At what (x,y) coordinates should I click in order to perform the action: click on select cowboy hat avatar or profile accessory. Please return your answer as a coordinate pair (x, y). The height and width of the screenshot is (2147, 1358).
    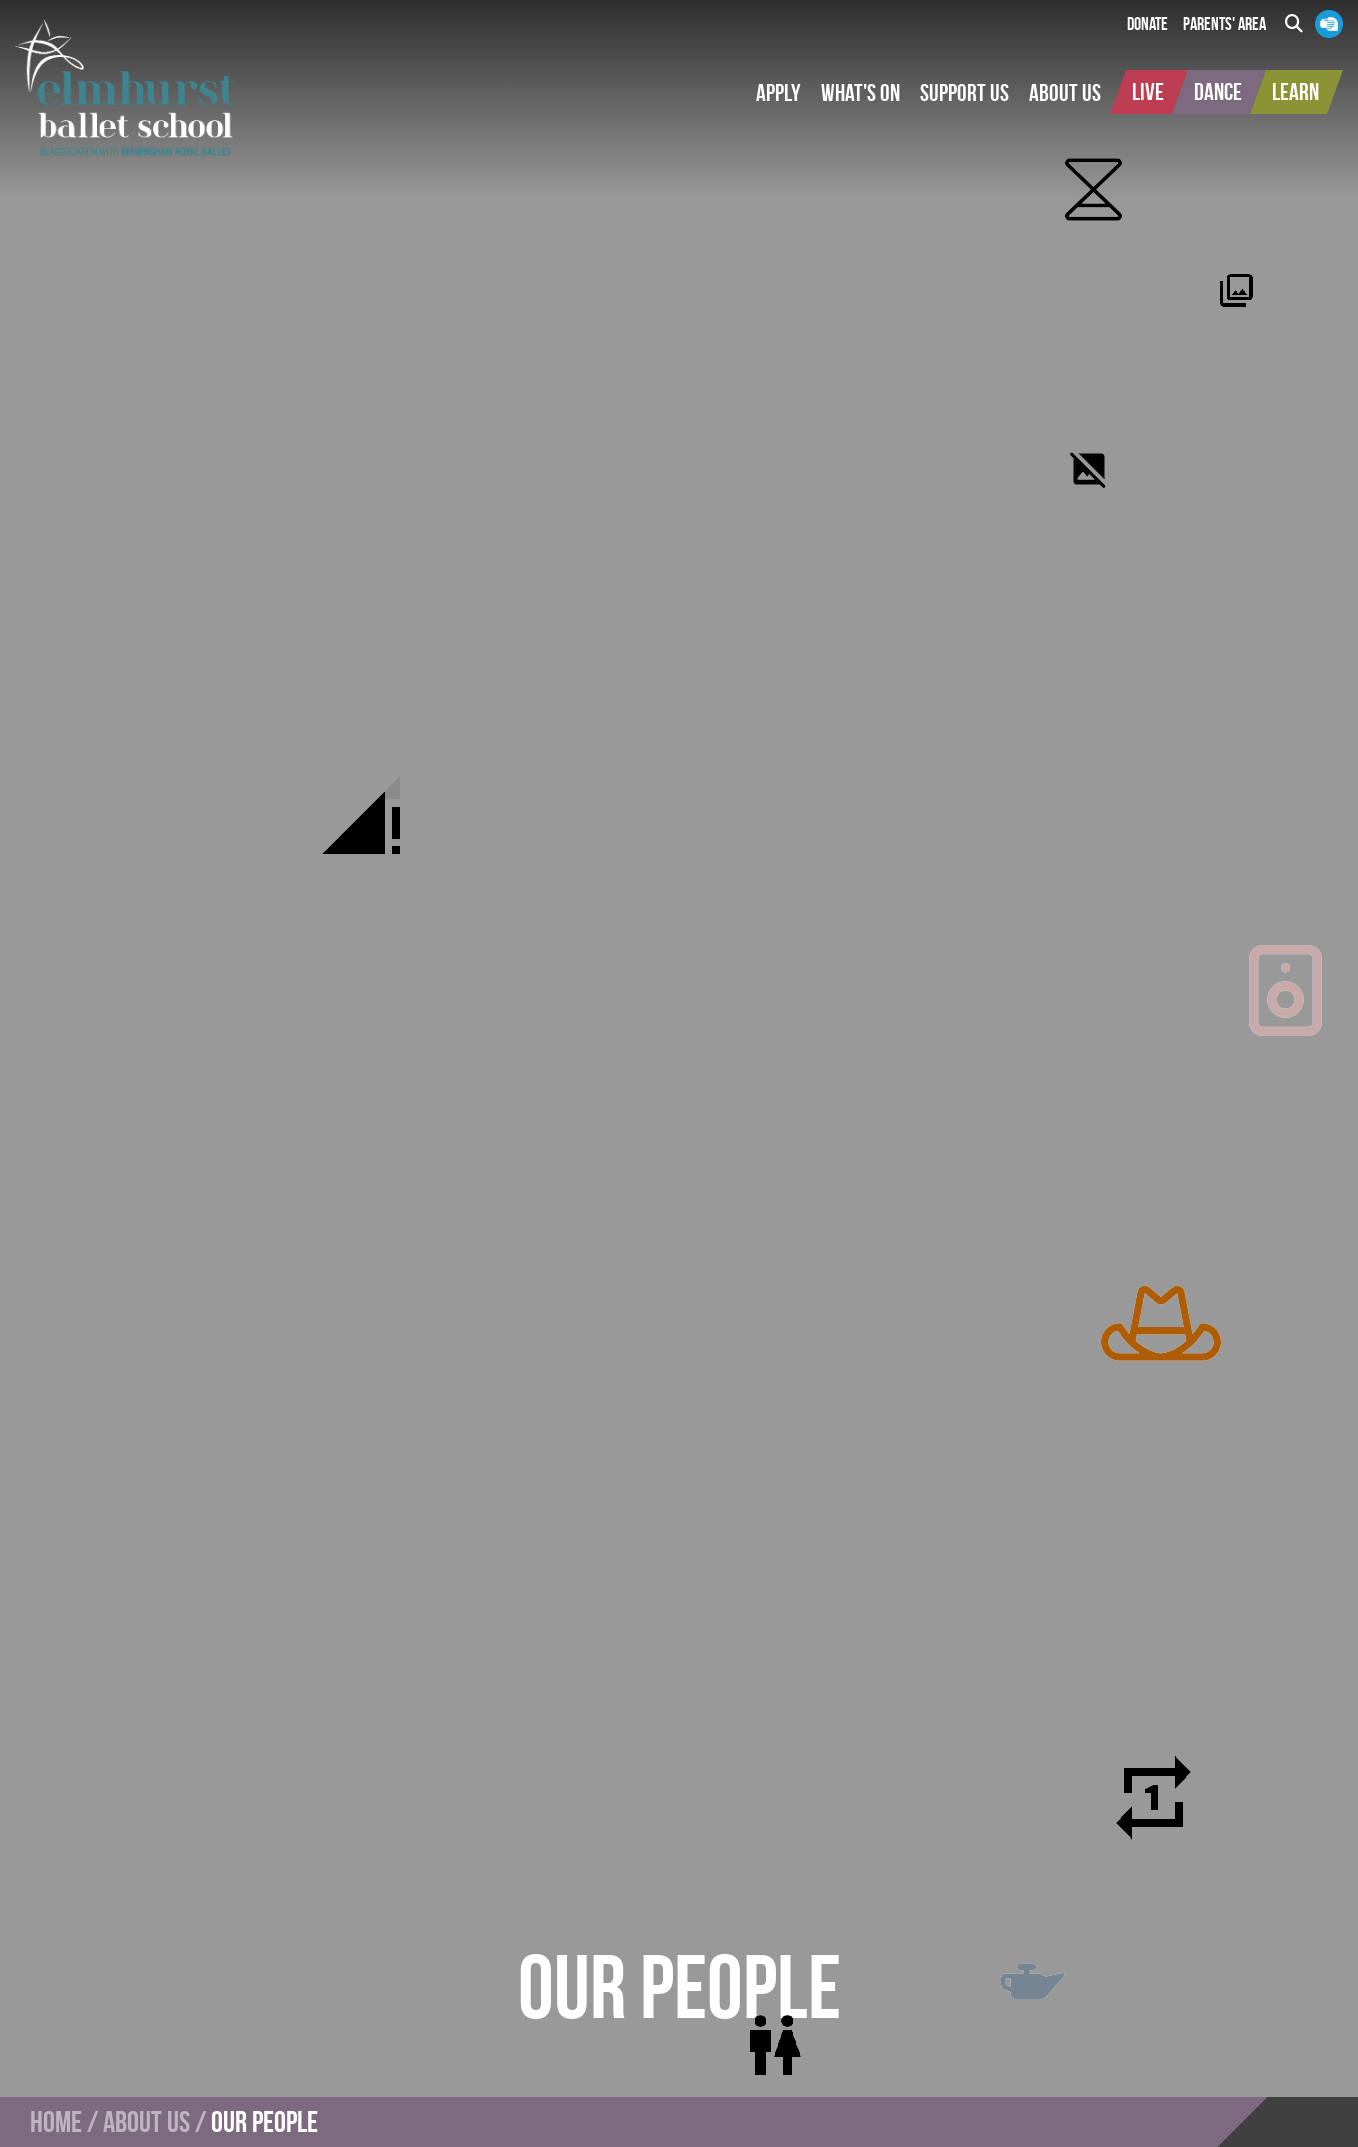
    Looking at the image, I should click on (1161, 1327).